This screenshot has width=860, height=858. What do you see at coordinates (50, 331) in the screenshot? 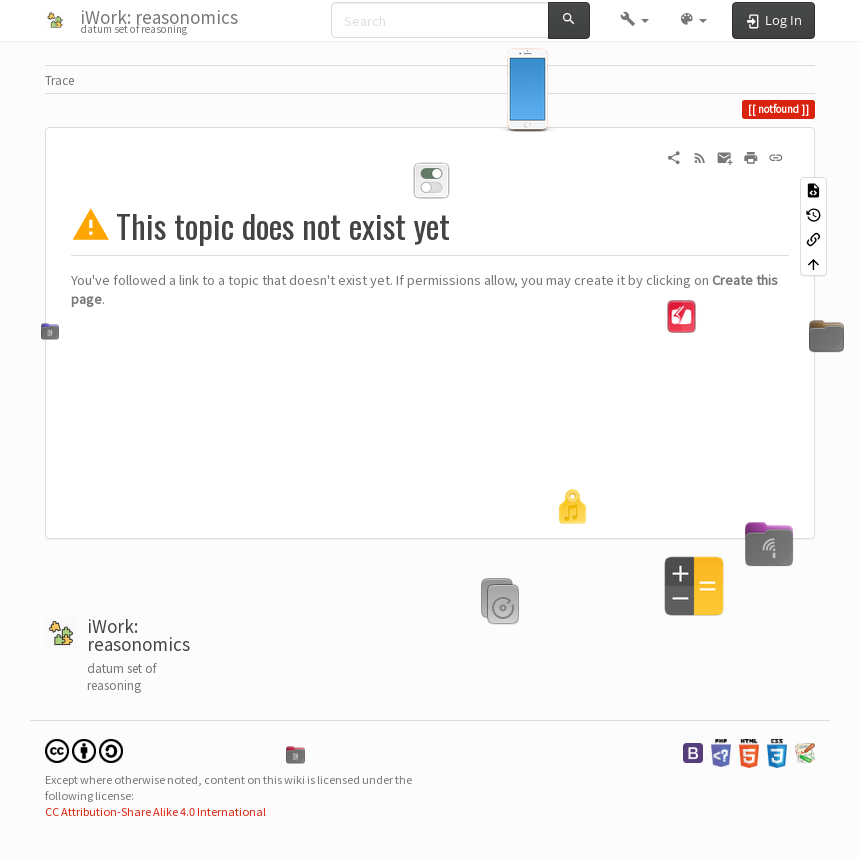
I see `open templates folder` at bounding box center [50, 331].